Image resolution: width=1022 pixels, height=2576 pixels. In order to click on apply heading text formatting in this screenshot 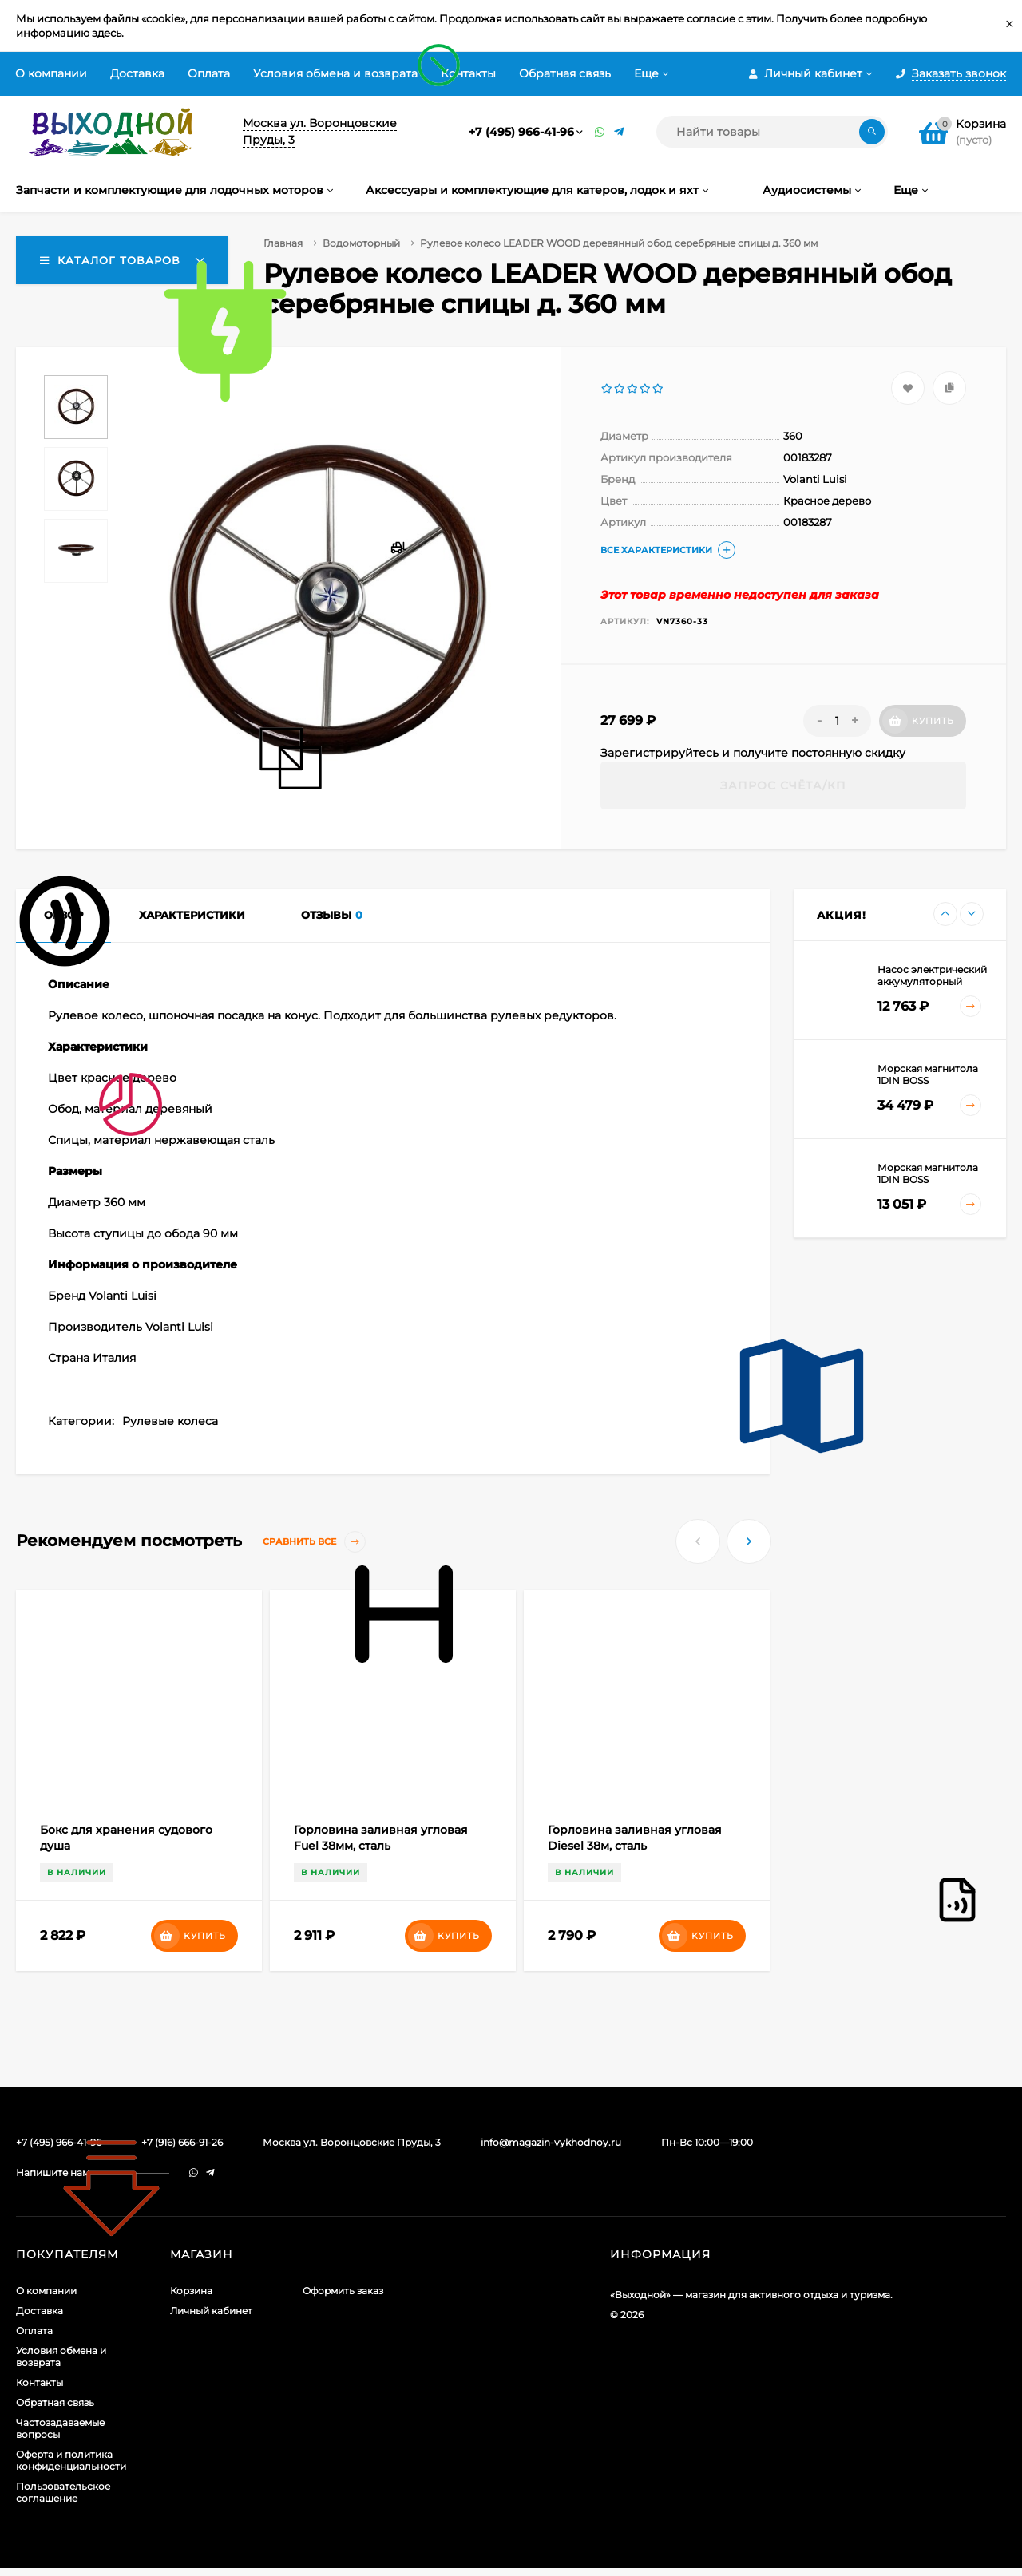, I will do `click(404, 1614)`.